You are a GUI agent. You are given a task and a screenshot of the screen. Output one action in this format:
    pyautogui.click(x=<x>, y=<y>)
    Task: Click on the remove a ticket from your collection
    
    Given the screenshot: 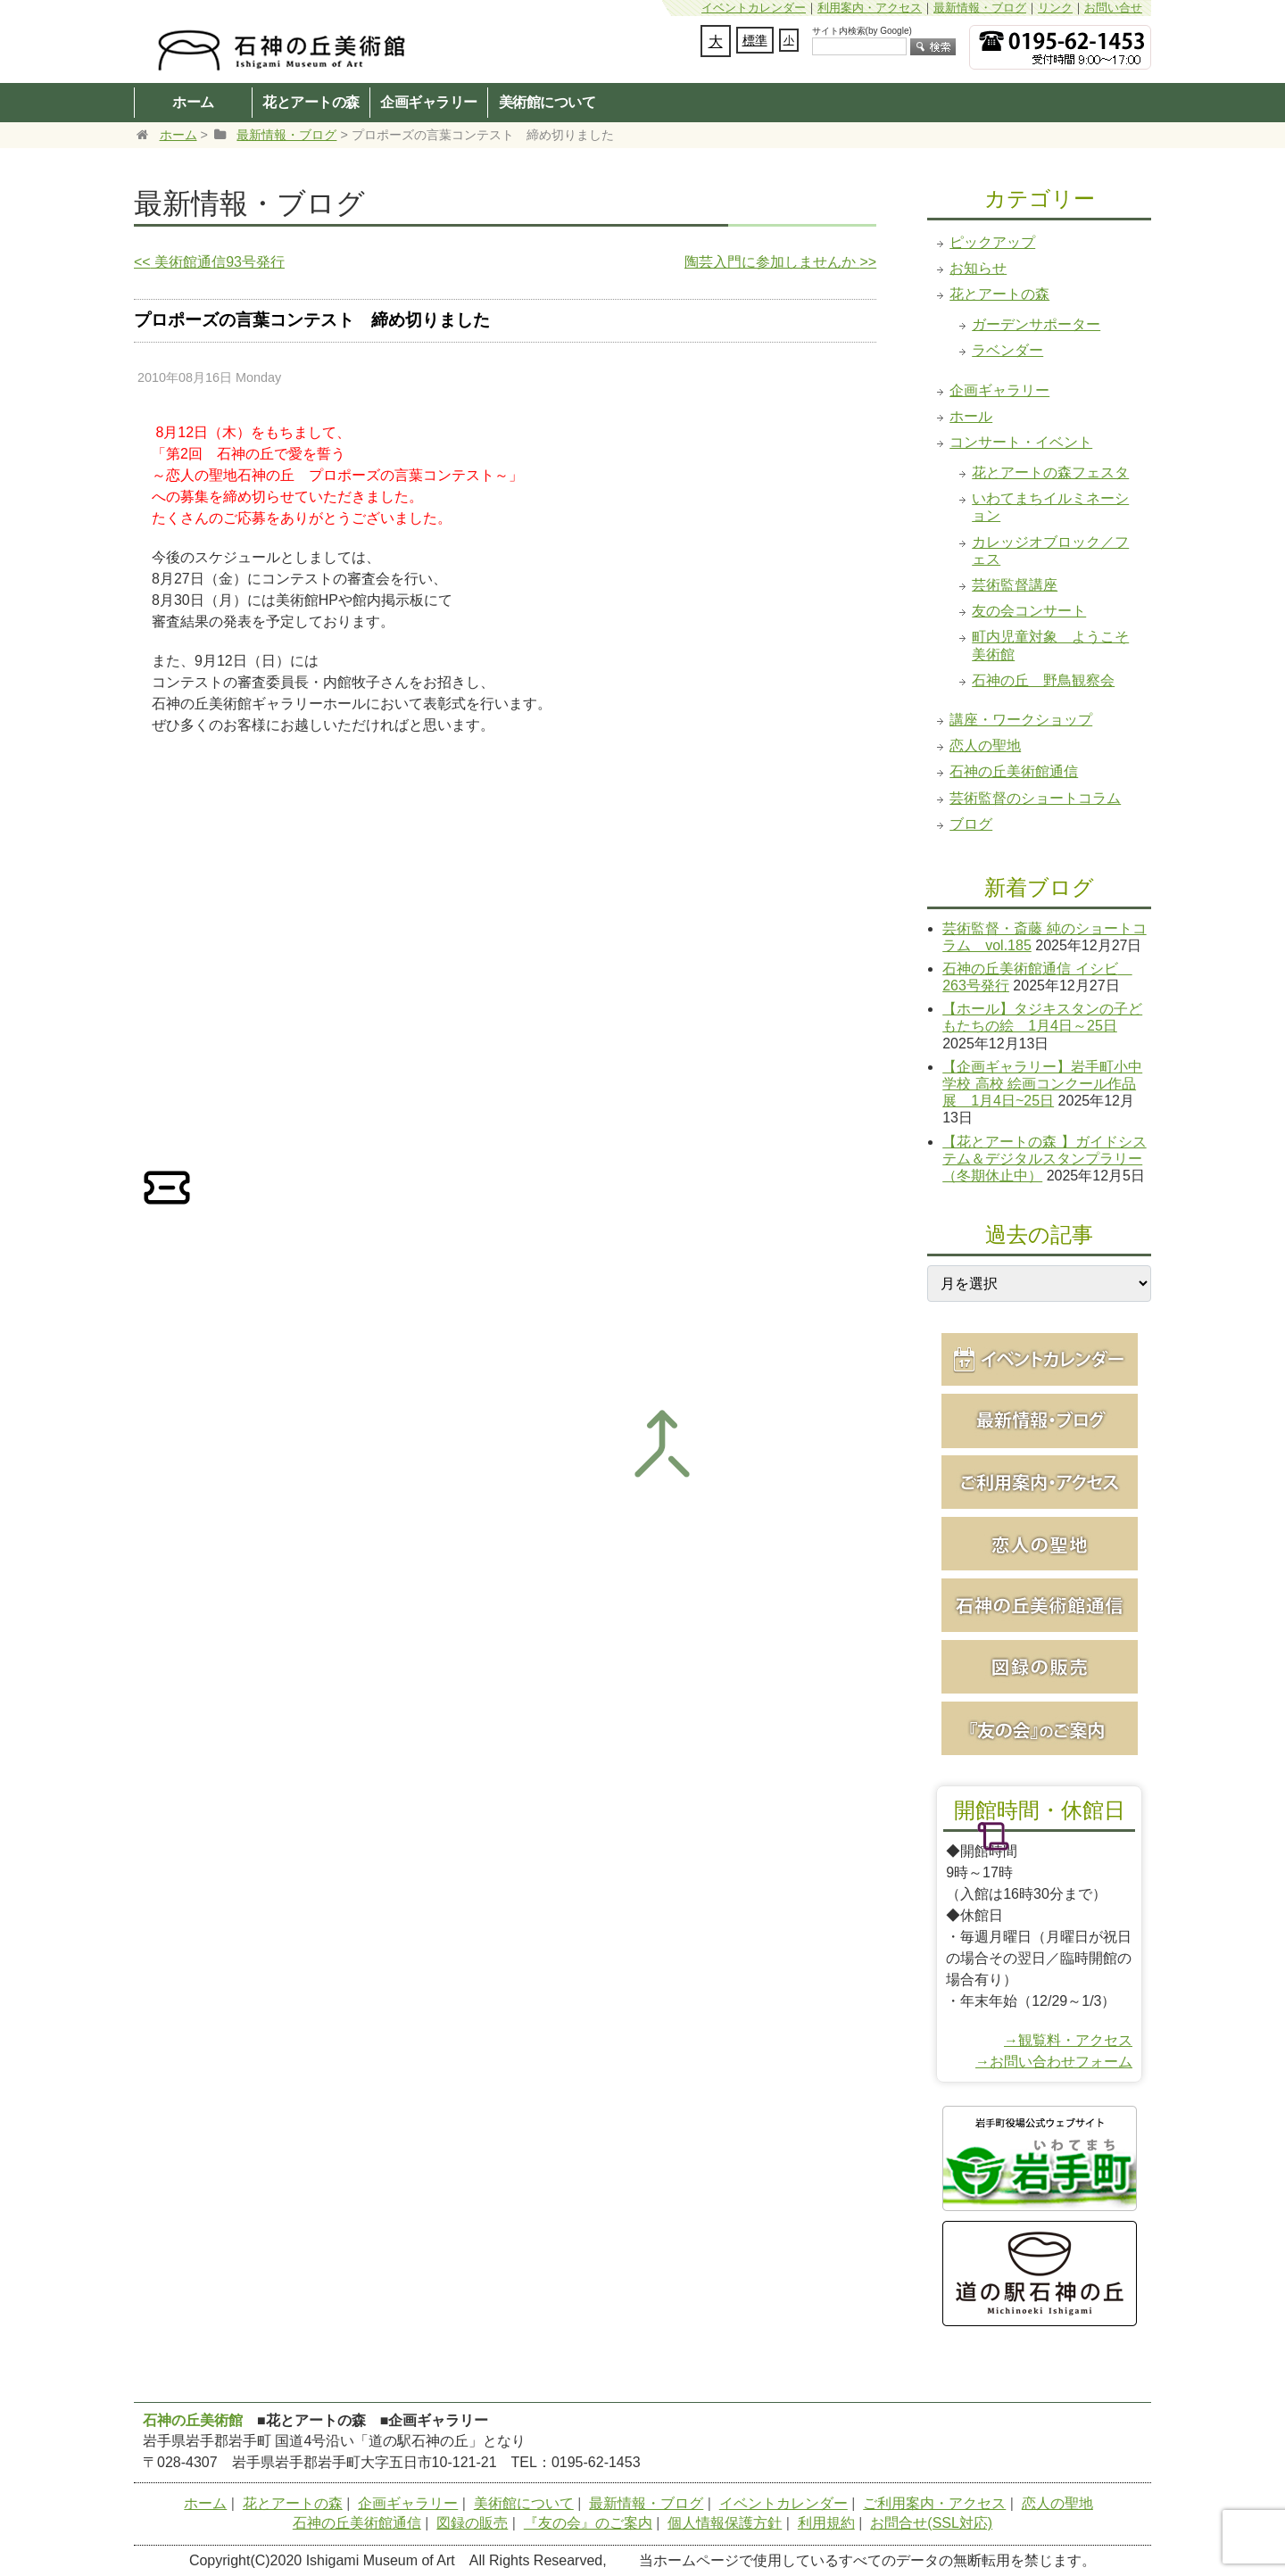 What is the action you would take?
    pyautogui.click(x=167, y=1188)
    